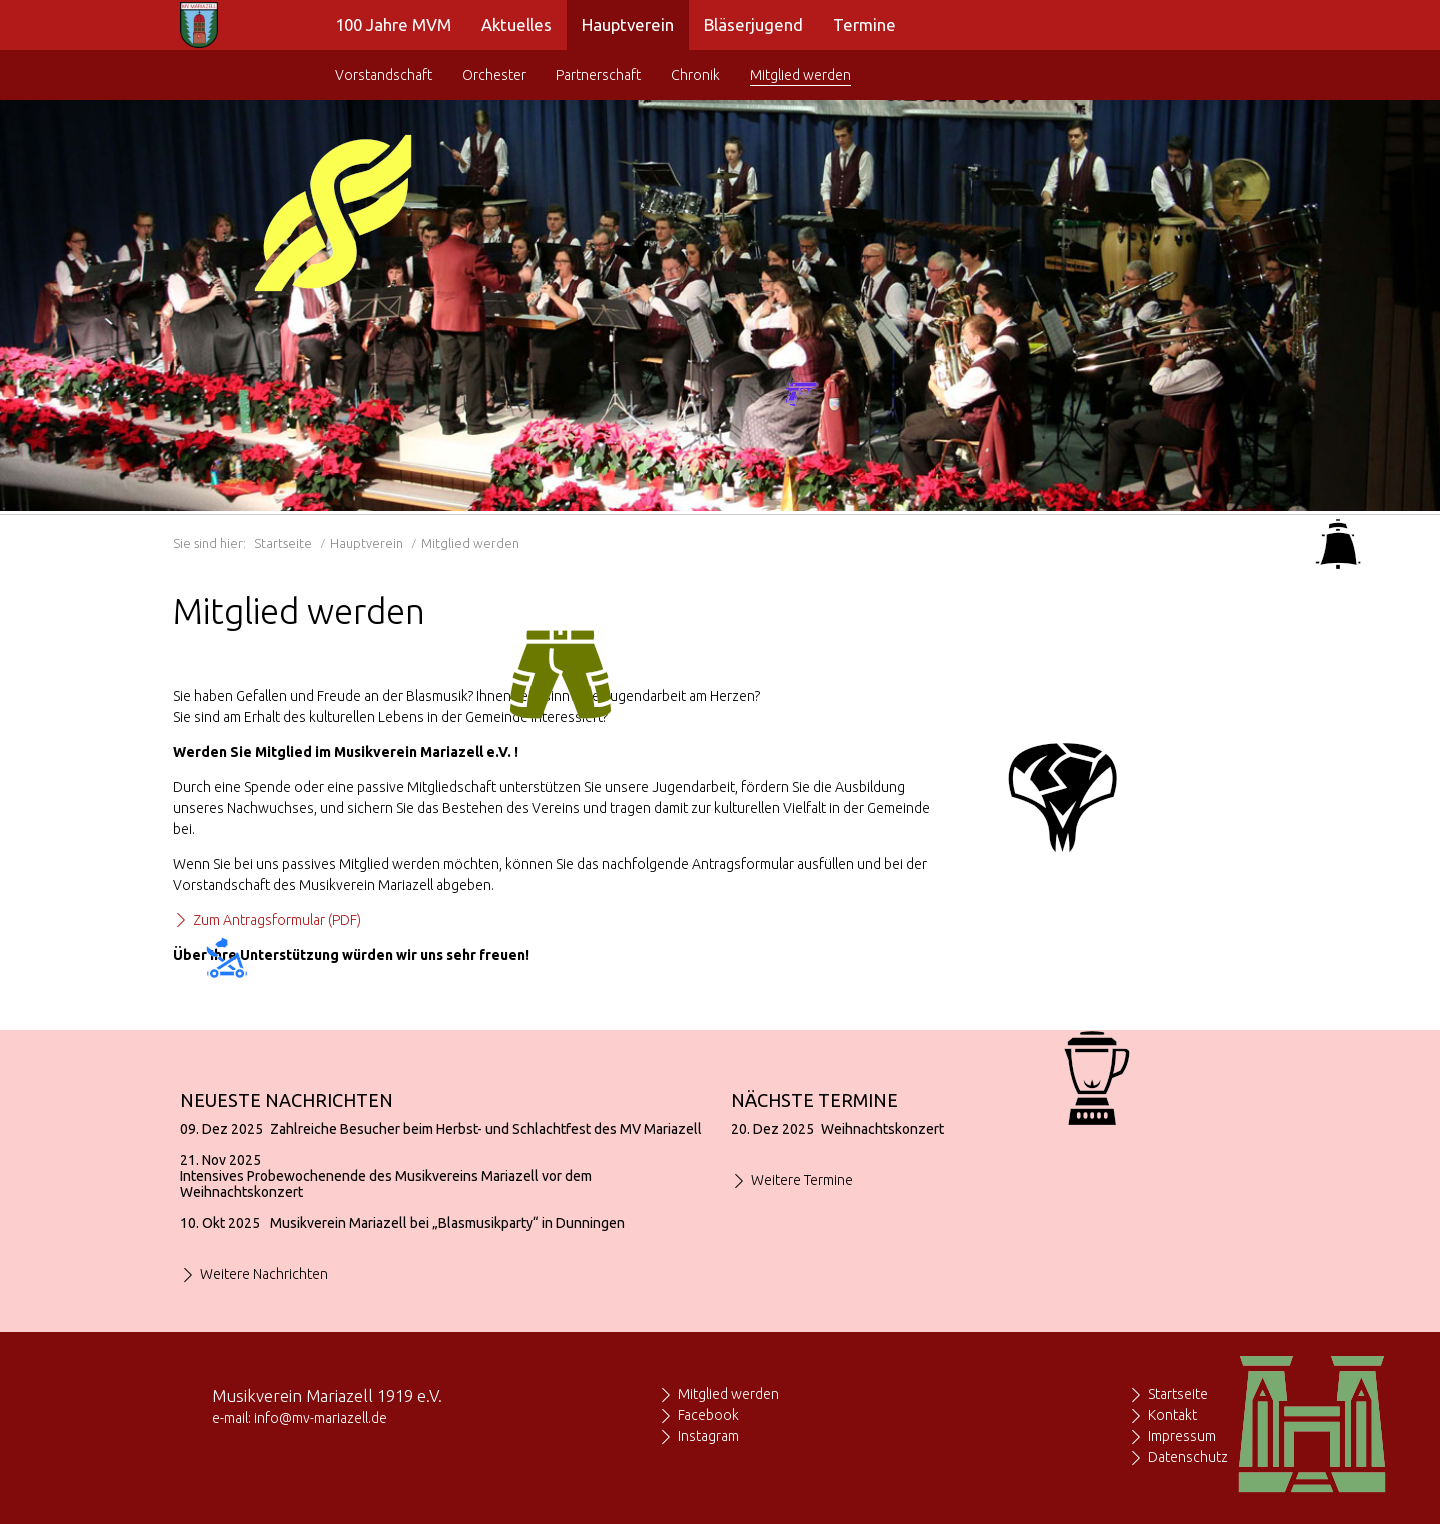  Describe the element at coordinates (227, 957) in the screenshot. I see `launch projectile in siege game` at that location.